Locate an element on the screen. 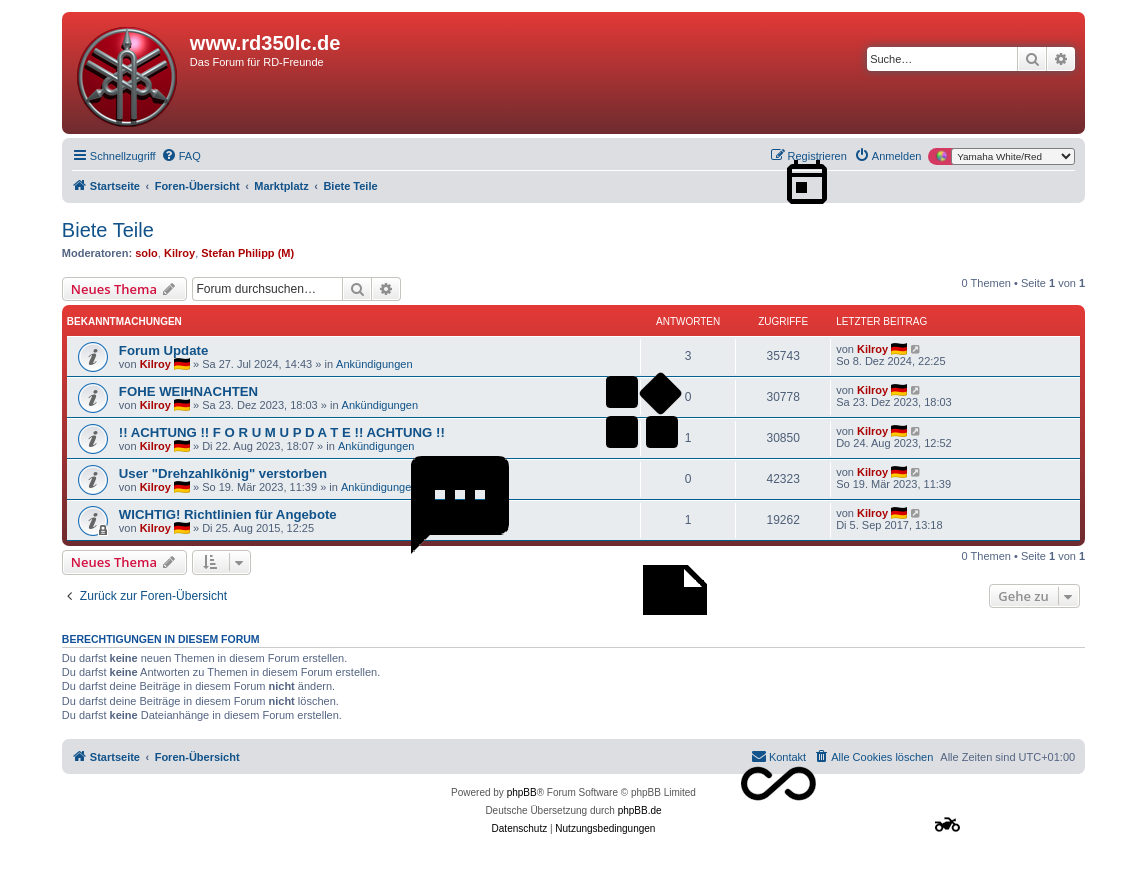 The width and height of the screenshot is (1147, 890). open text messages is located at coordinates (460, 505).